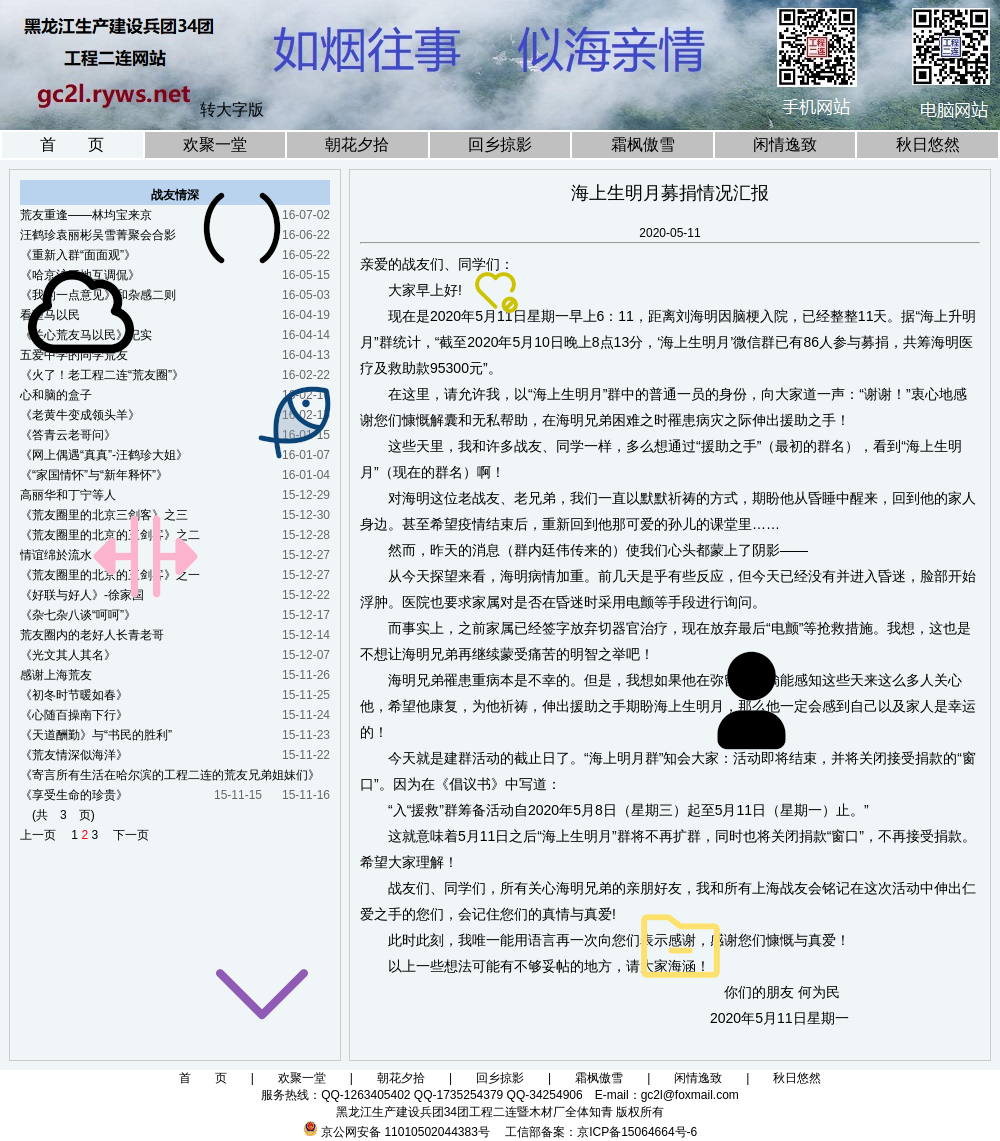 The image size is (1000, 1141). What do you see at coordinates (262, 990) in the screenshot?
I see `expand a dropdown menu or section` at bounding box center [262, 990].